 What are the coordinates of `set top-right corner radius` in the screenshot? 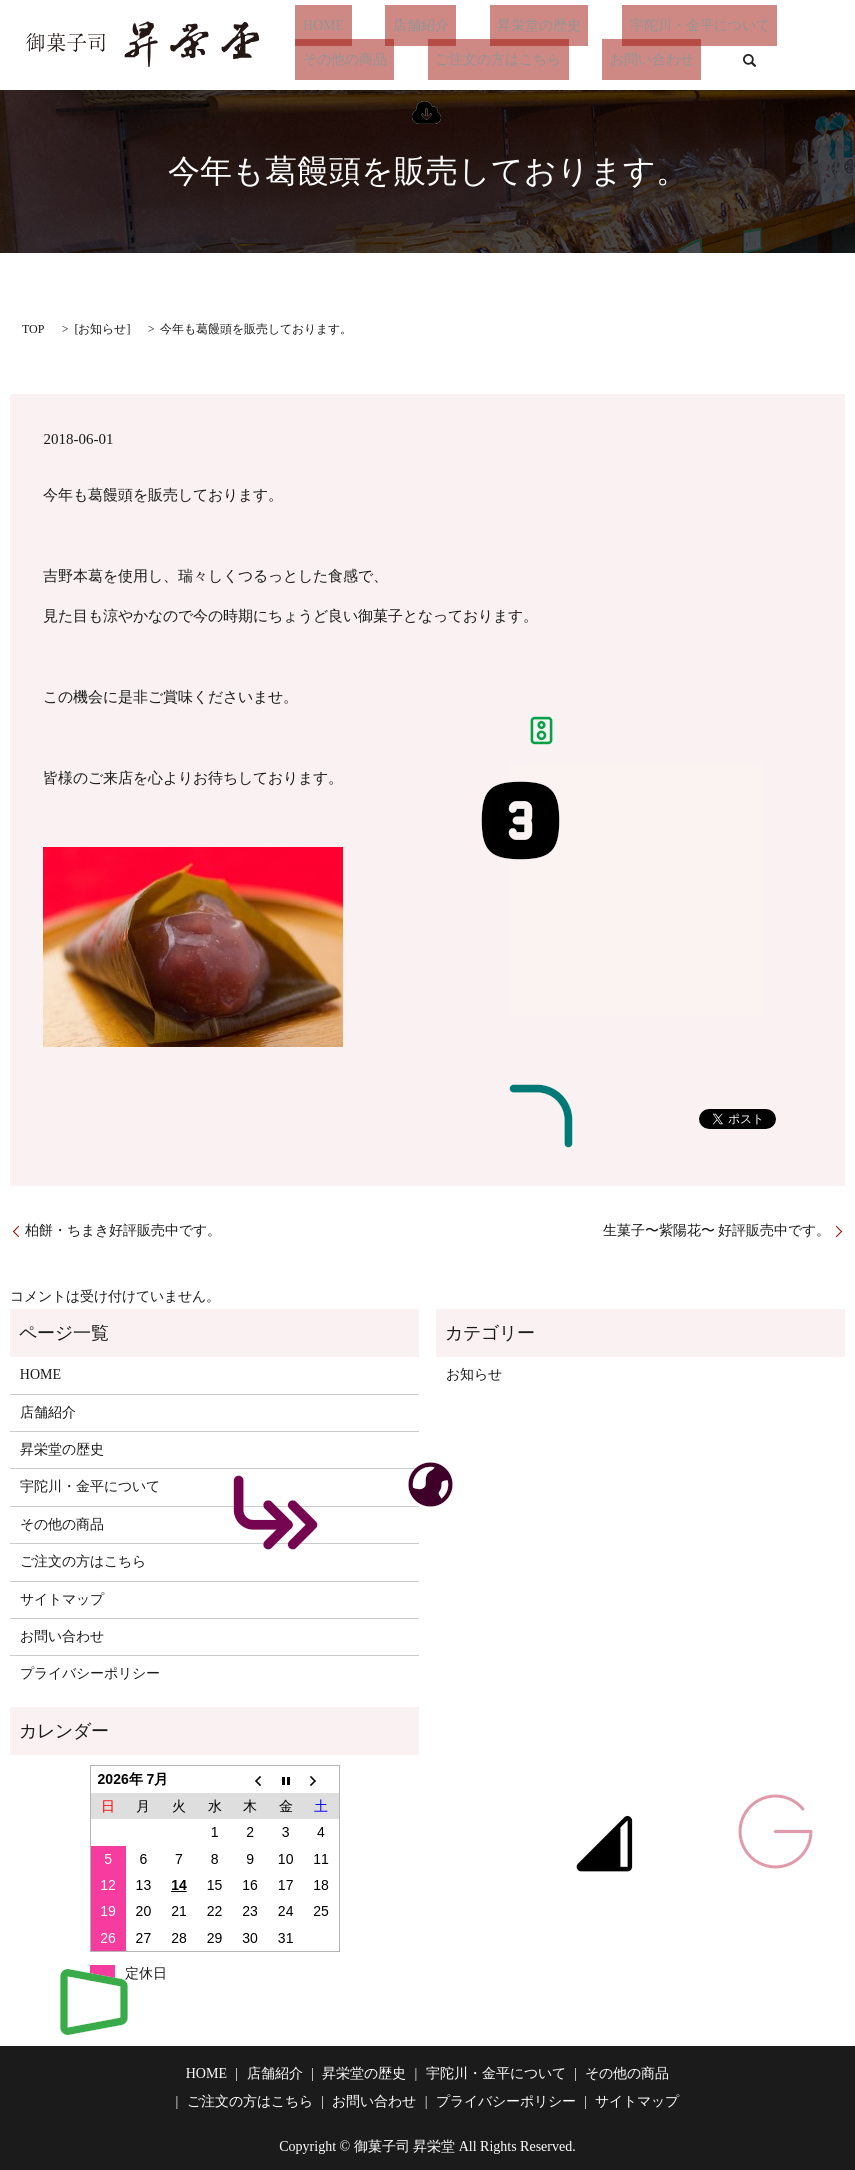 It's located at (541, 1116).